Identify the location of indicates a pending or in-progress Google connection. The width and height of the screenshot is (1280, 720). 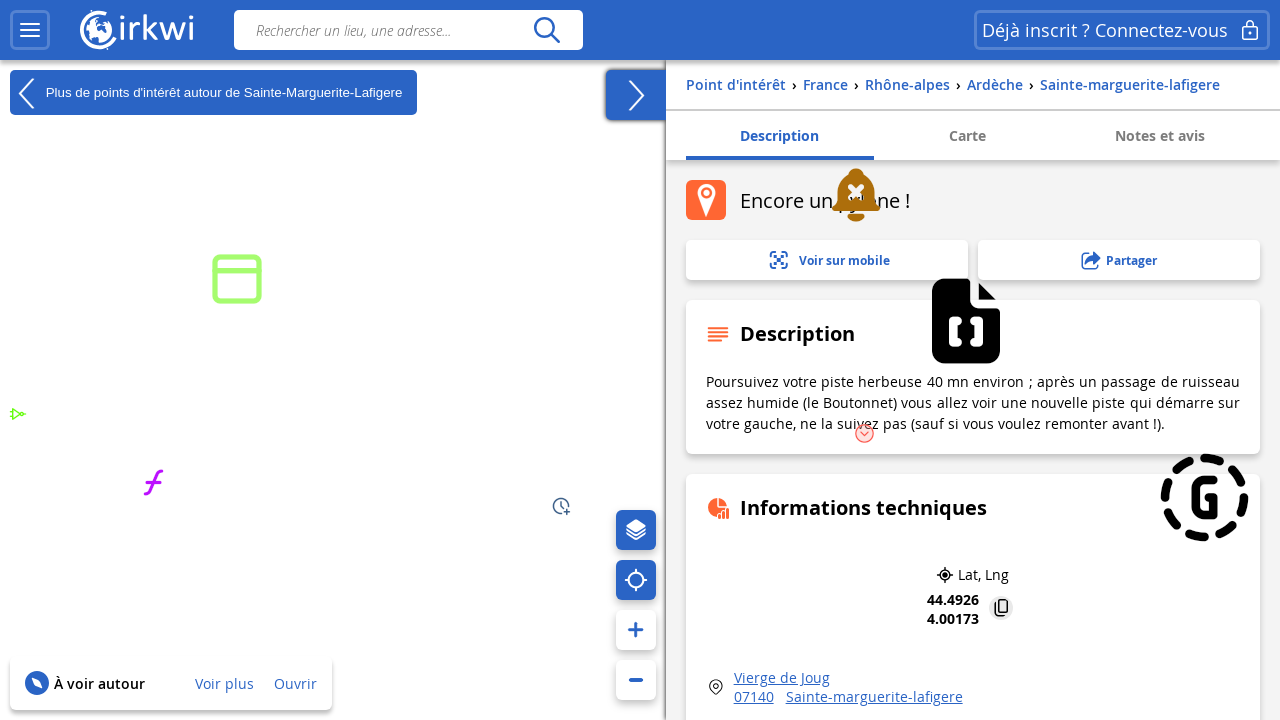
(1204, 497).